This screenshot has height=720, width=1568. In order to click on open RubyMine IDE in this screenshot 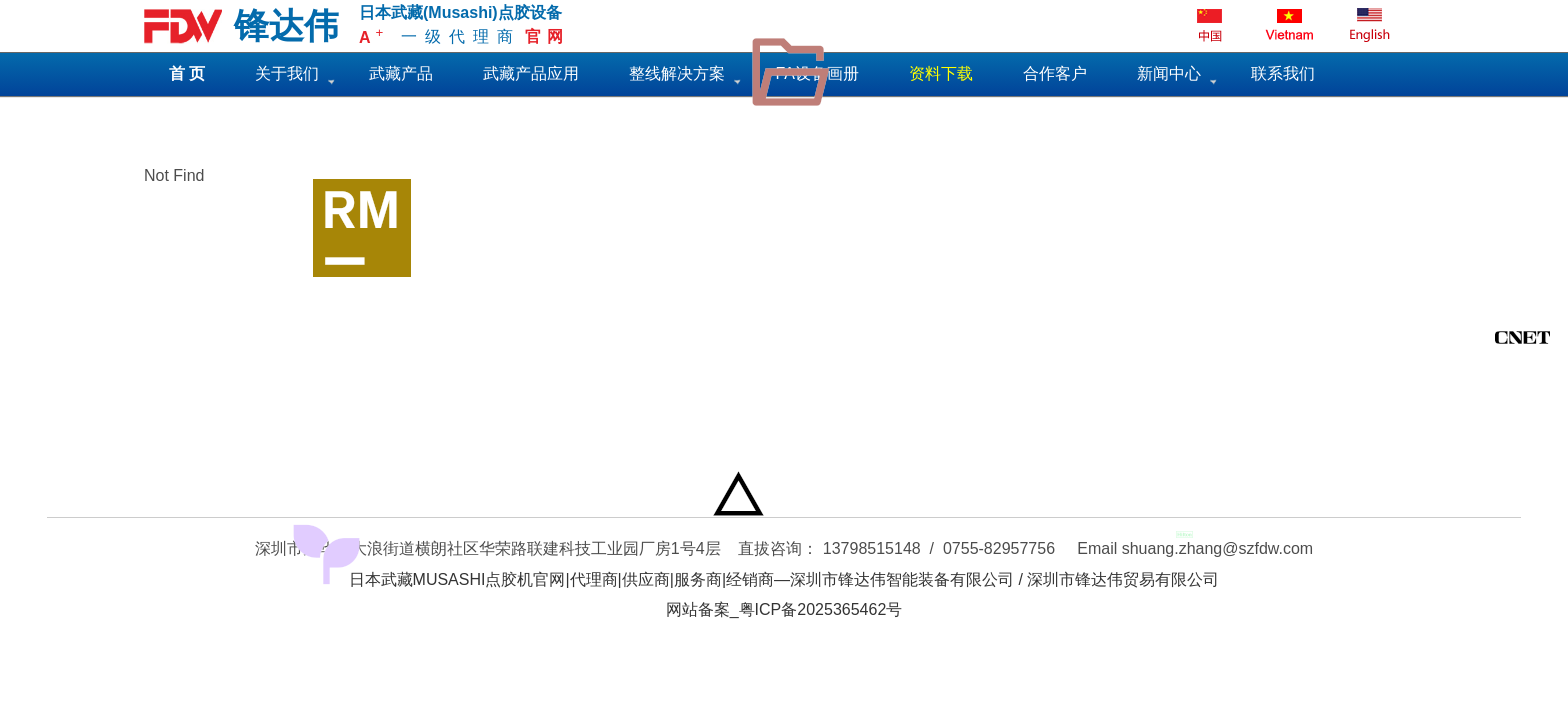, I will do `click(362, 228)`.